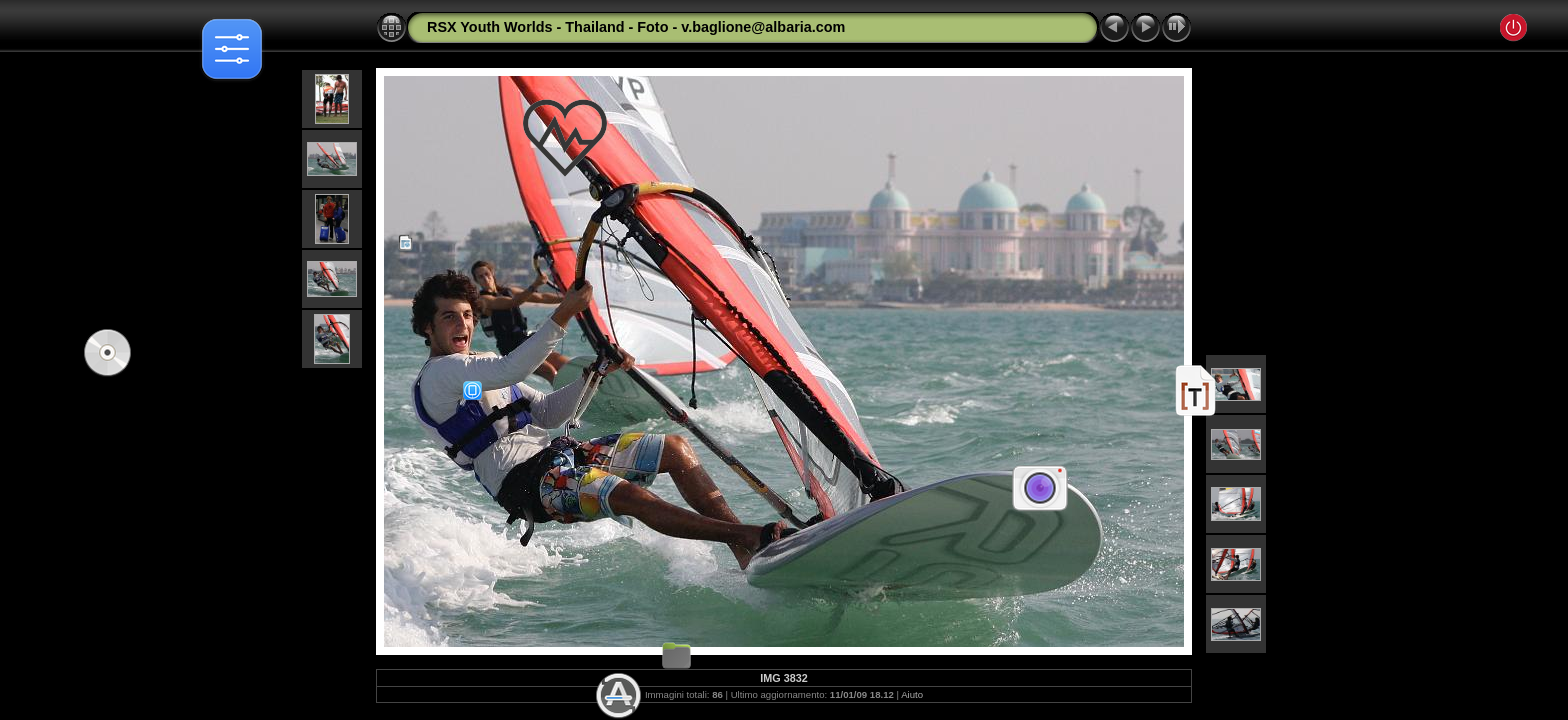 This screenshot has width=1568, height=720. Describe the element at coordinates (618, 695) in the screenshot. I see `check for available software updates` at that location.